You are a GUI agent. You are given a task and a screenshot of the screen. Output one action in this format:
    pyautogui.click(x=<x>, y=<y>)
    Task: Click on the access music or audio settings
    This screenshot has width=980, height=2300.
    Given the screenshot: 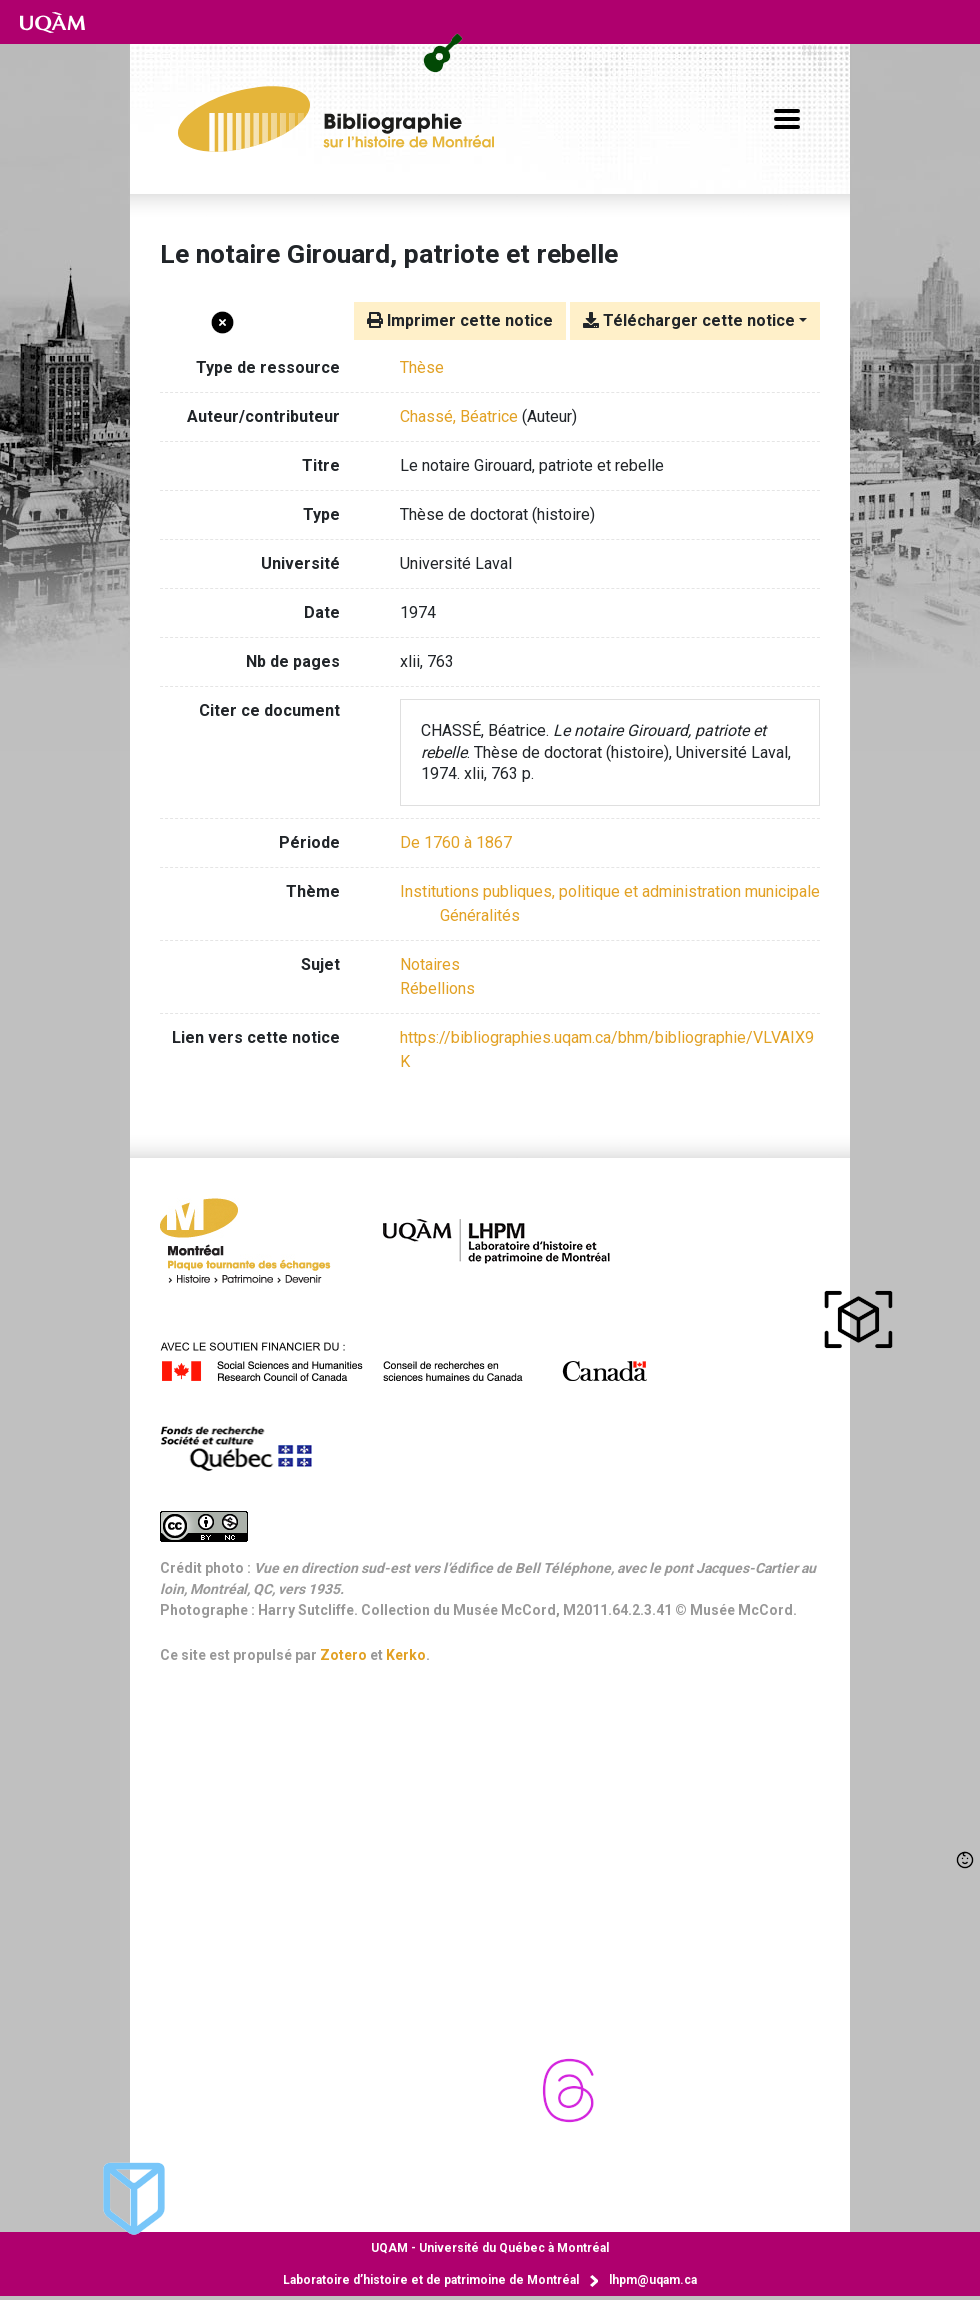 What is the action you would take?
    pyautogui.click(x=443, y=53)
    